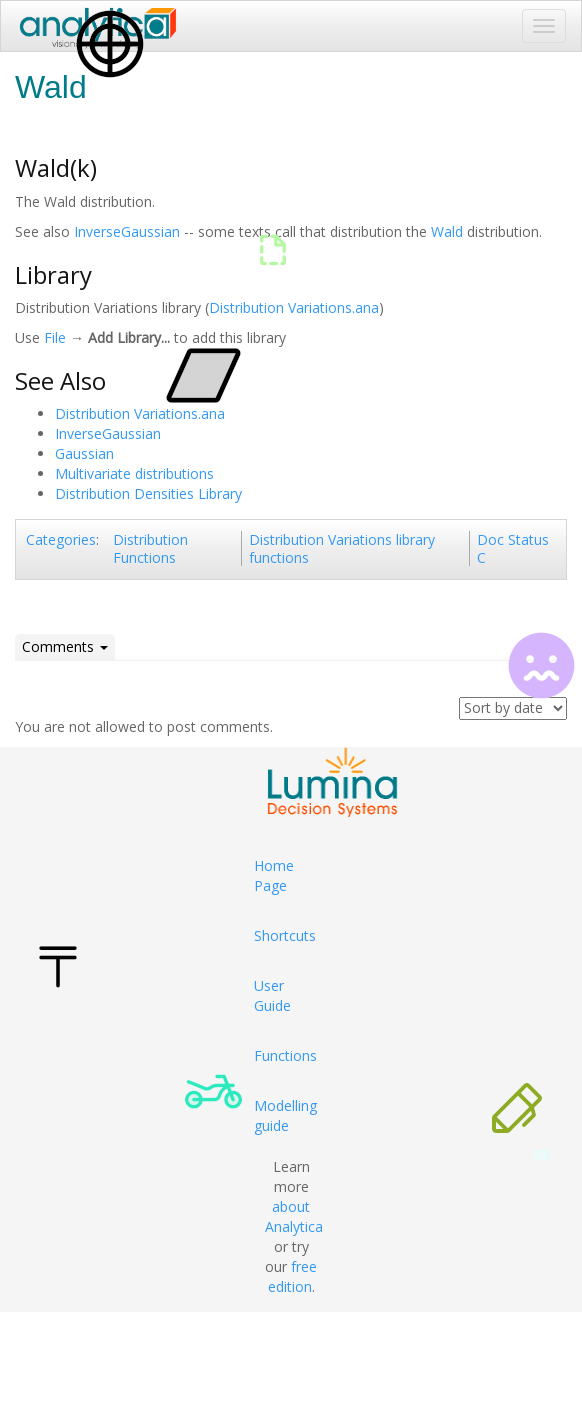 This screenshot has height=1412, width=582. I want to click on a draft or unsaved document, so click(273, 250).